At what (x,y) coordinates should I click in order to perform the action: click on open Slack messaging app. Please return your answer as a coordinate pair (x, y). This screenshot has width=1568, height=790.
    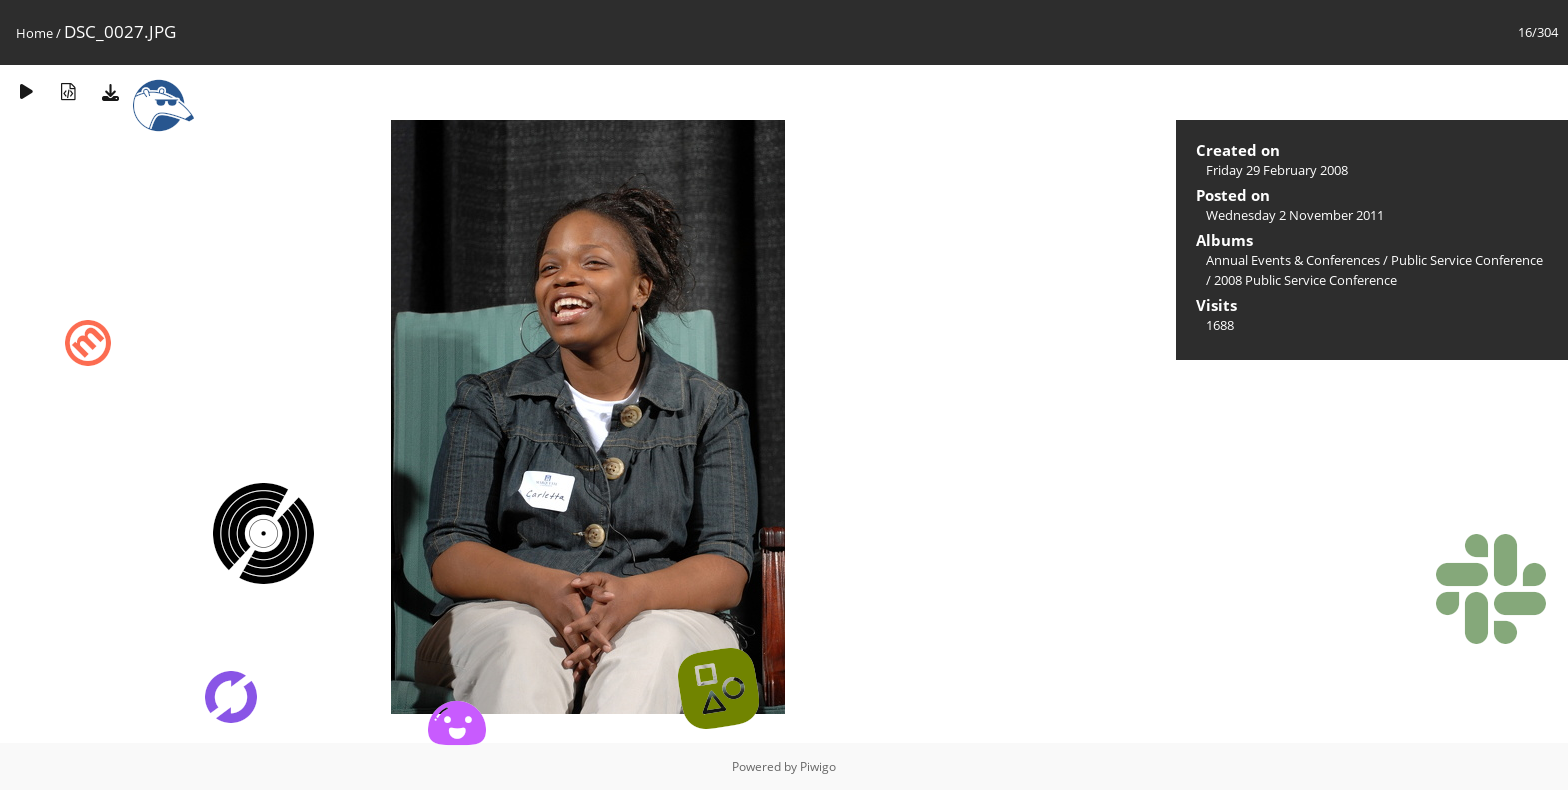
    Looking at the image, I should click on (1491, 589).